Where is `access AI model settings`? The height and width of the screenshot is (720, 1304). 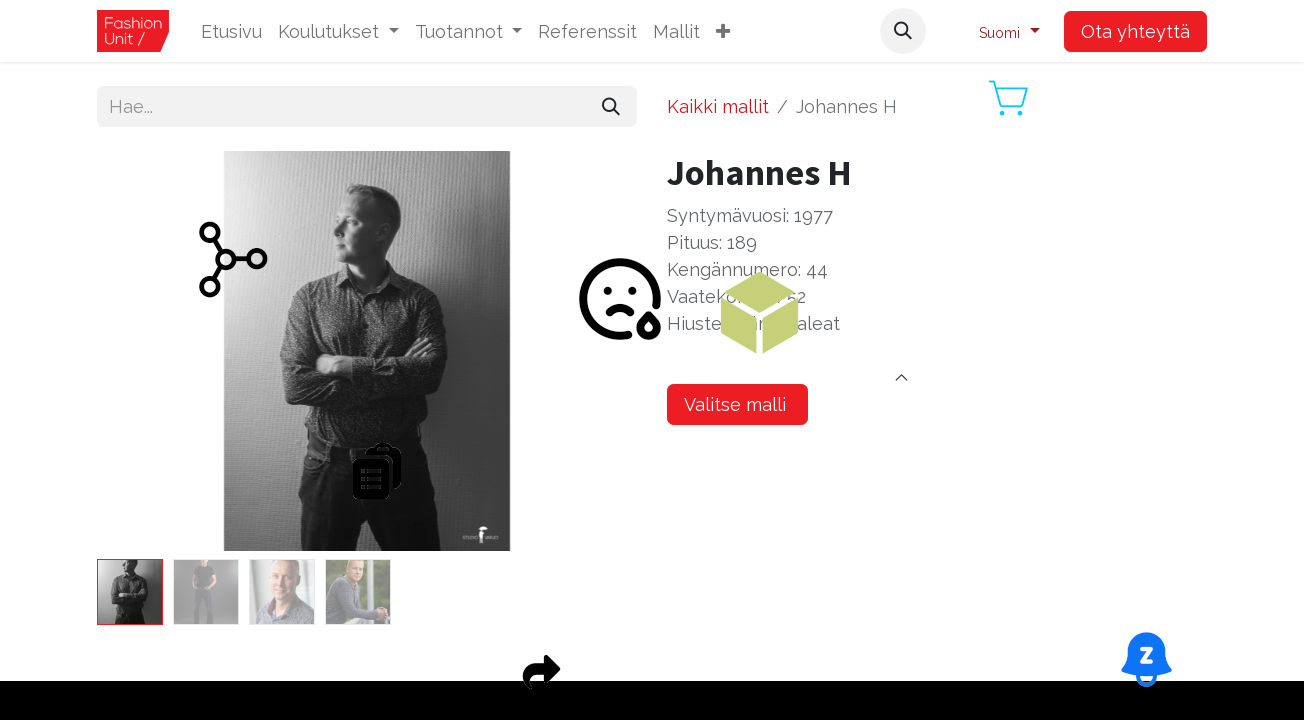 access AI model settings is located at coordinates (232, 259).